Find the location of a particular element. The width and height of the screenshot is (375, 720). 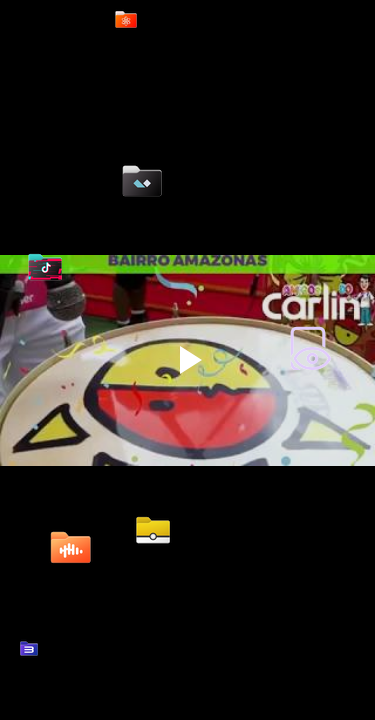

open folder containing Pokémon-related files is located at coordinates (153, 531).